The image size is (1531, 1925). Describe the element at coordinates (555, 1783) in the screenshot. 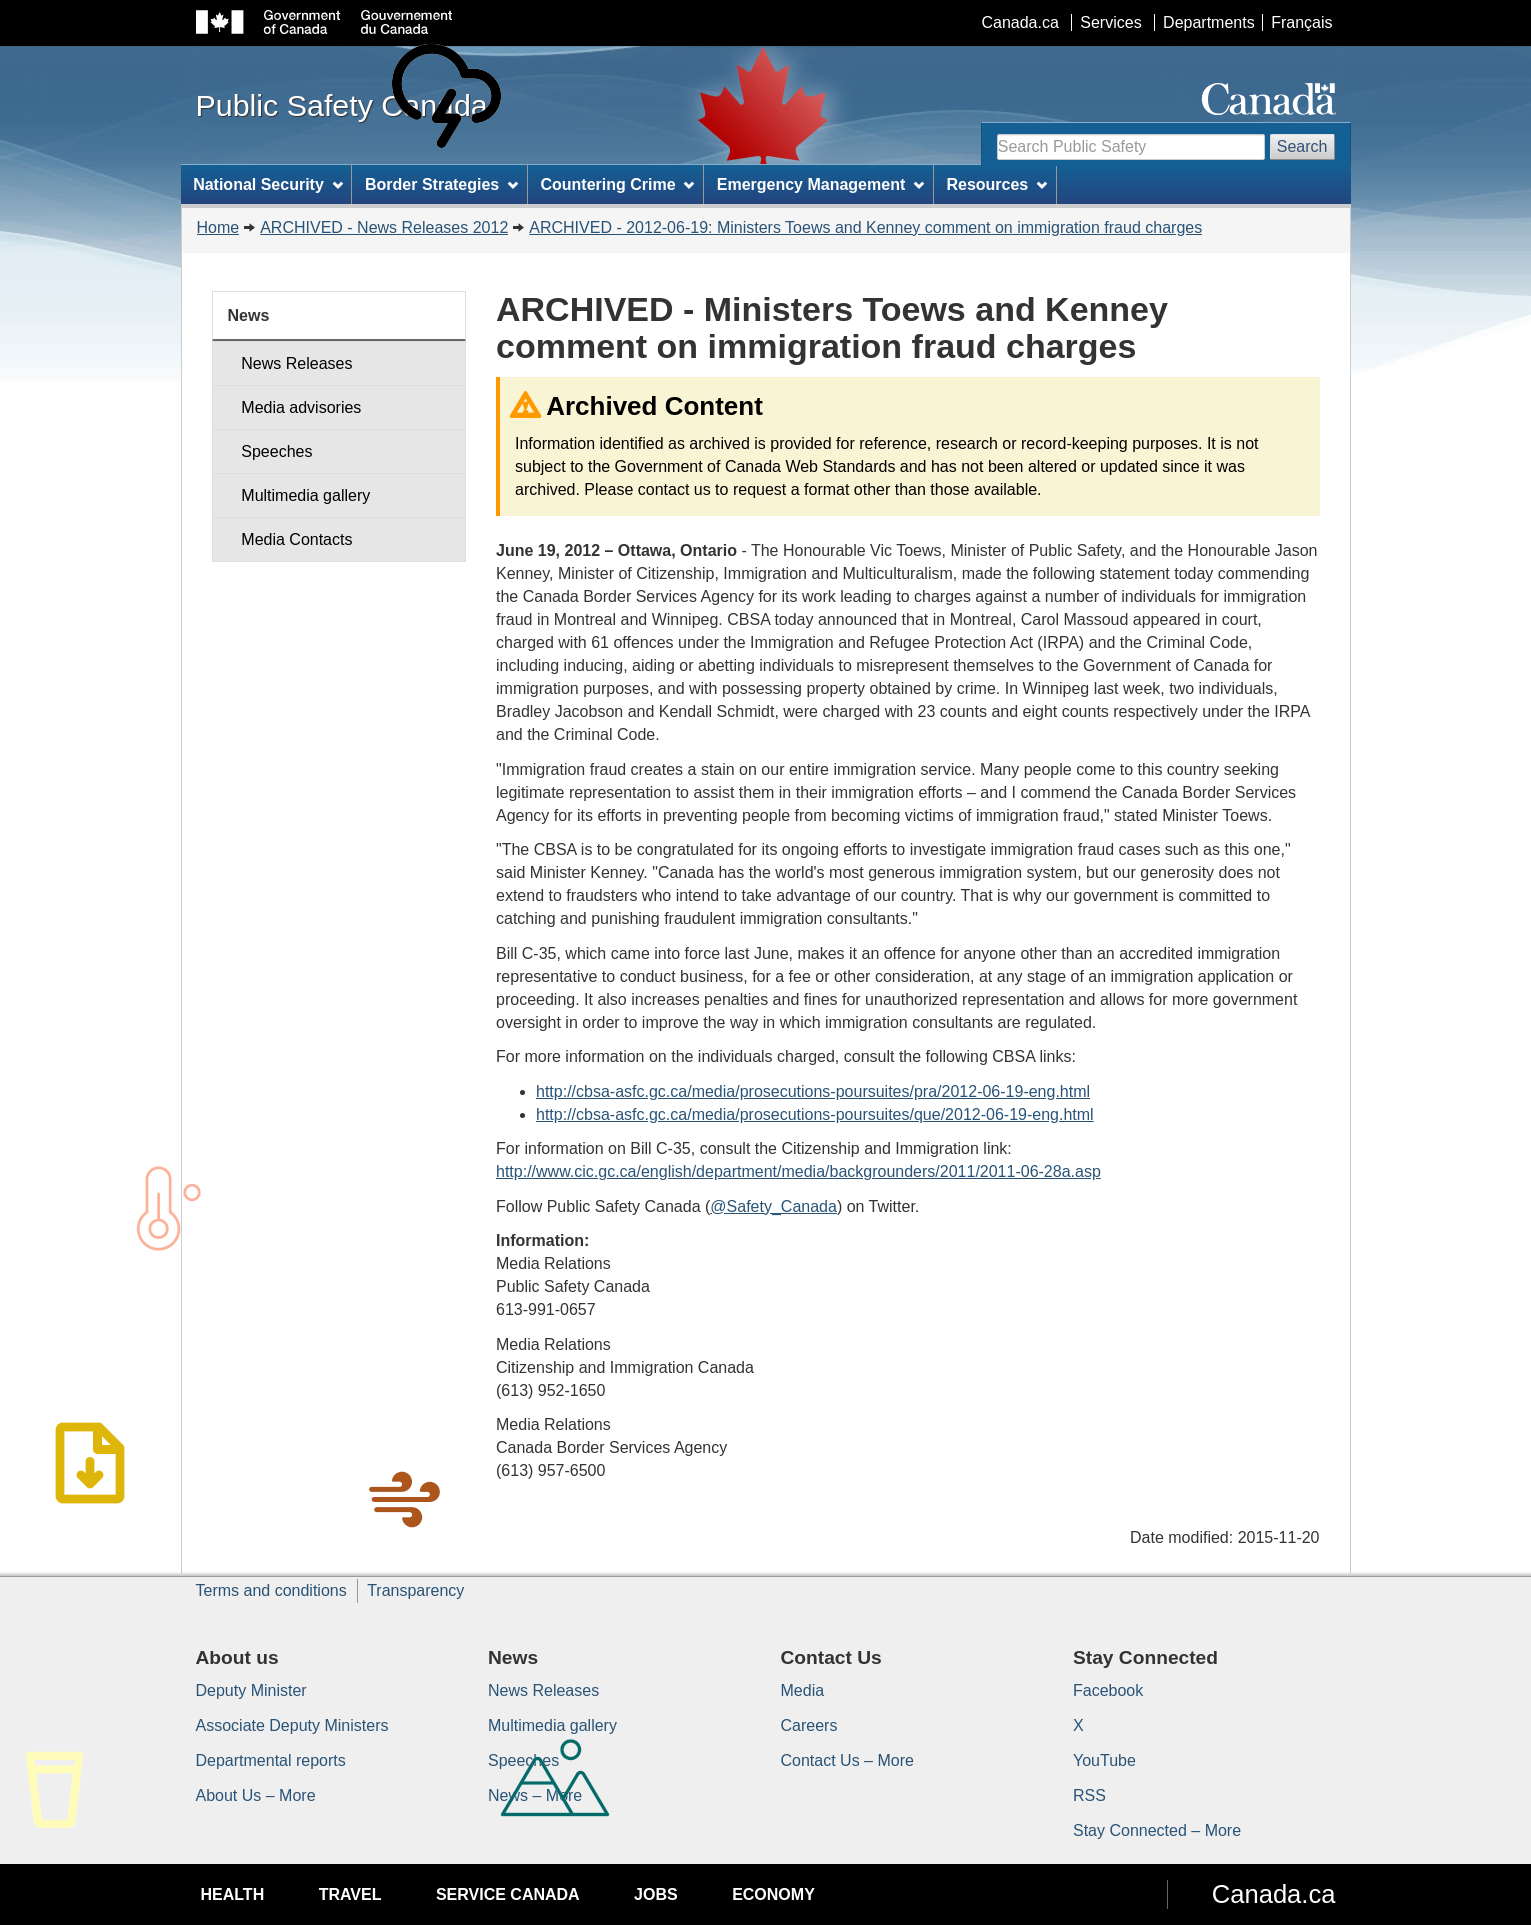

I see `view landscape or nature photos` at that location.